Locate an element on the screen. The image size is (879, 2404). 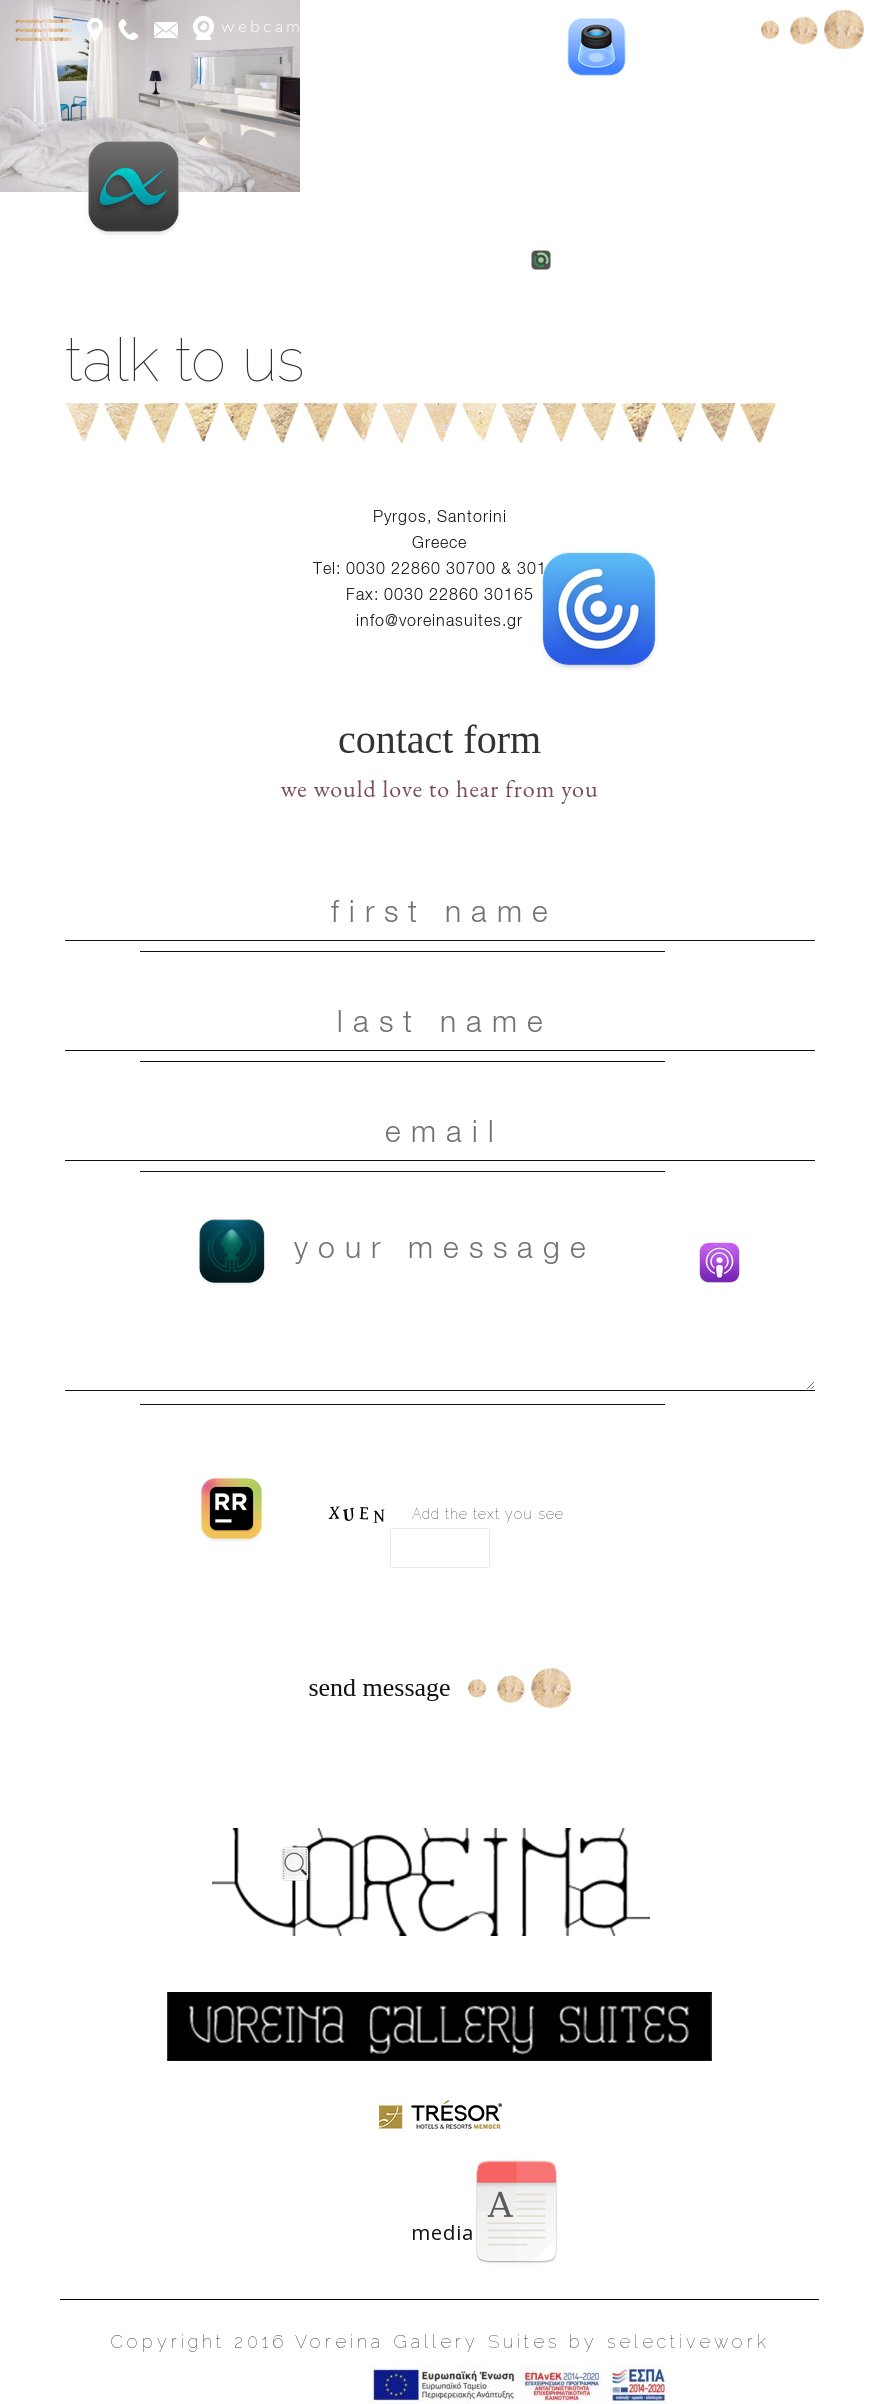
open albert app launcher is located at coordinates (133, 186).